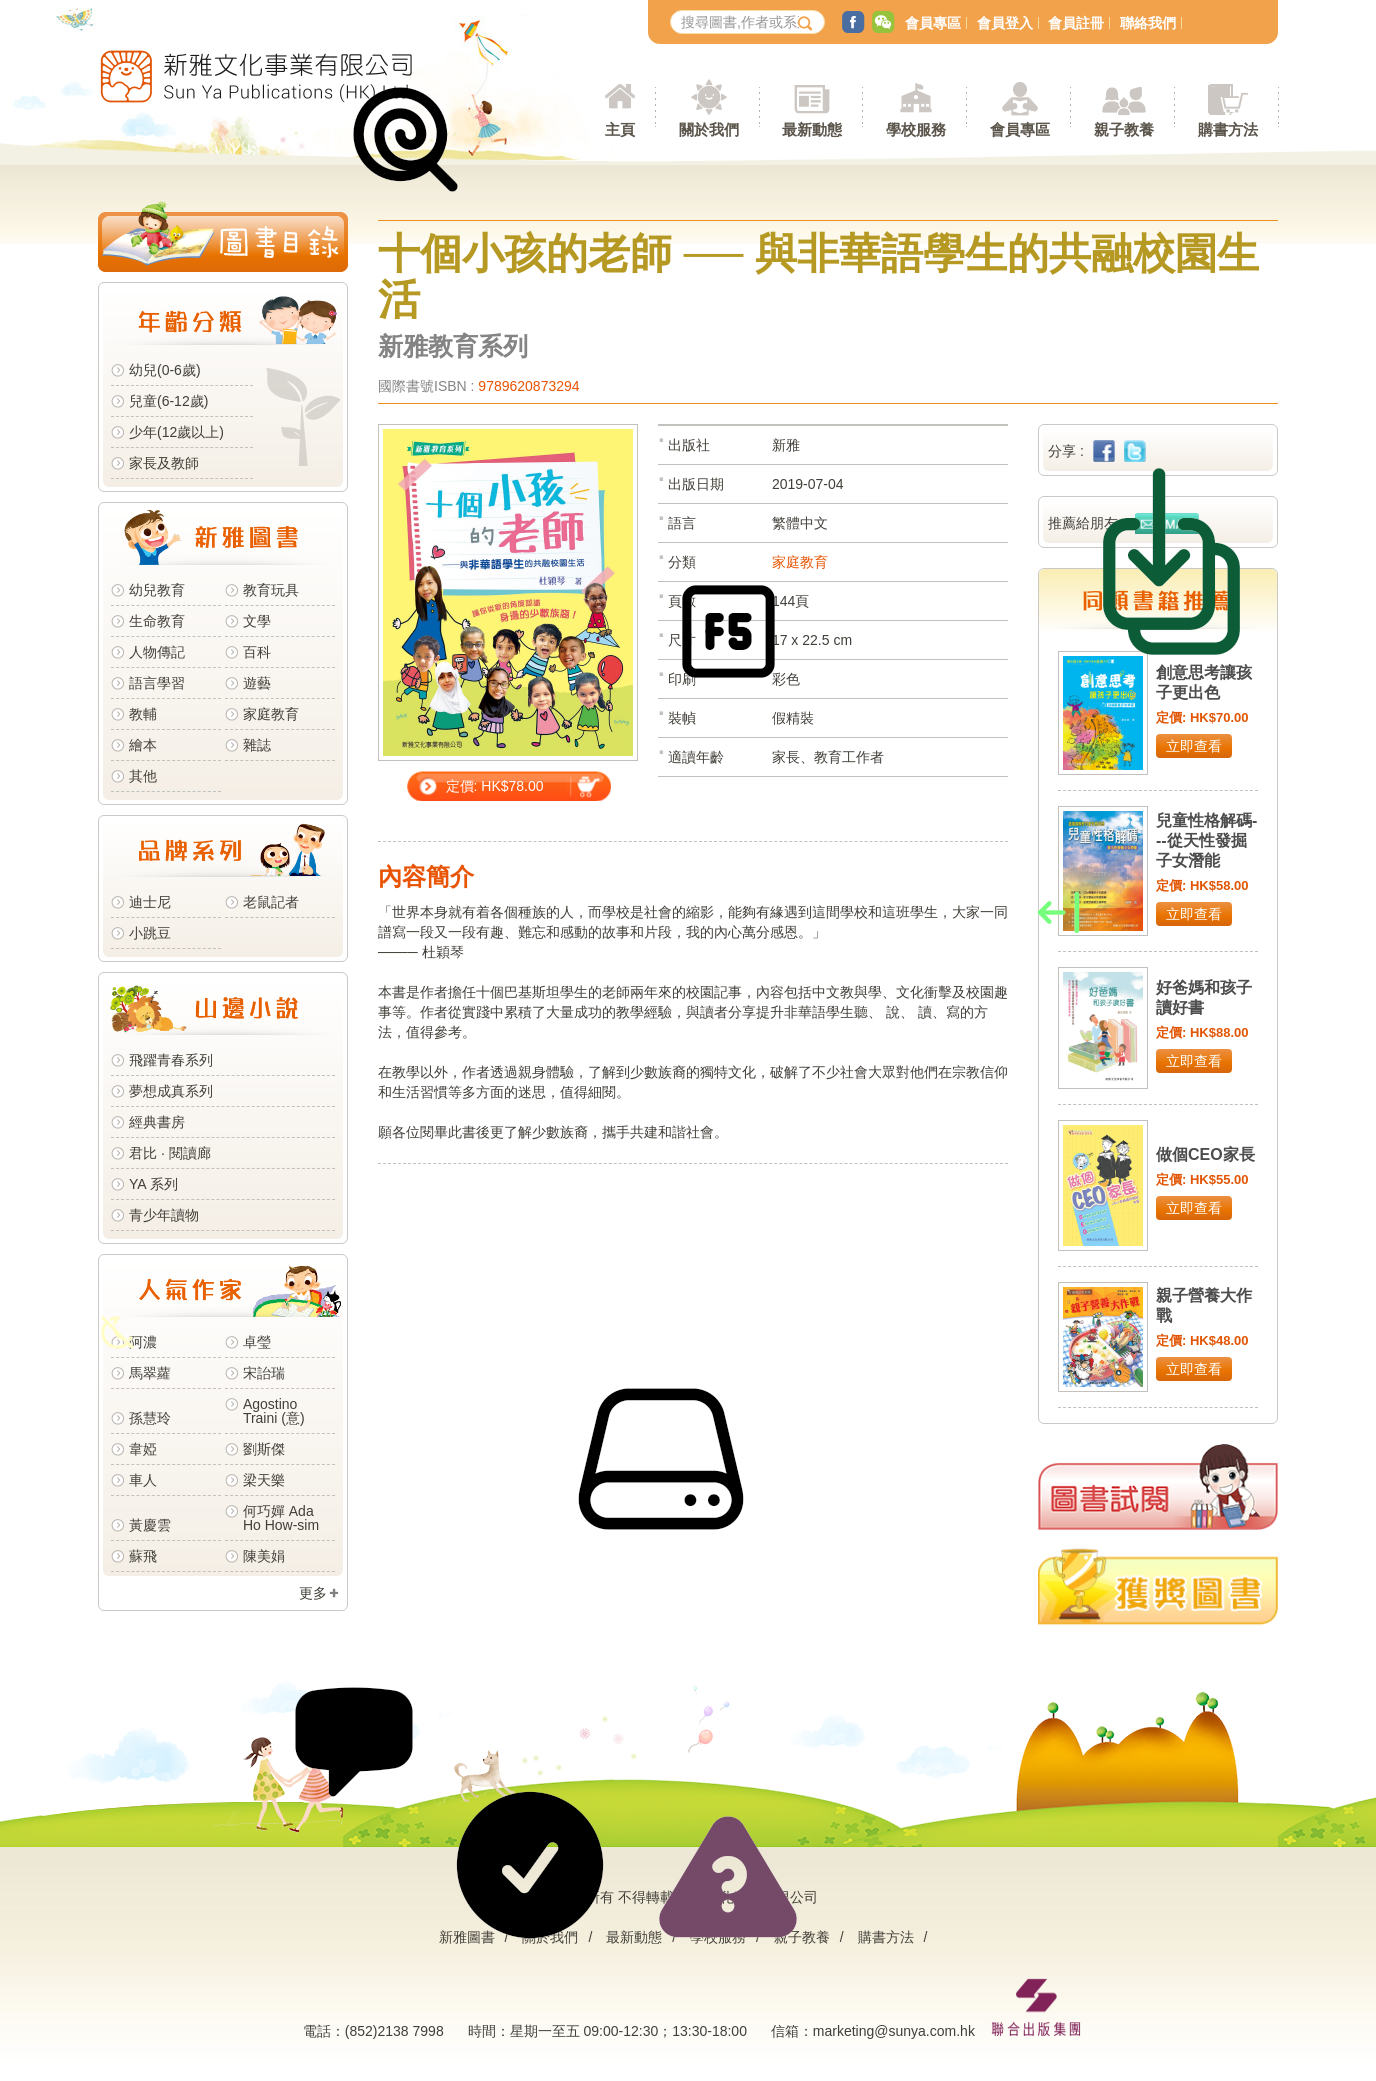  What do you see at coordinates (728, 1881) in the screenshot?
I see `indicates a warning or caution that requires attention` at bounding box center [728, 1881].